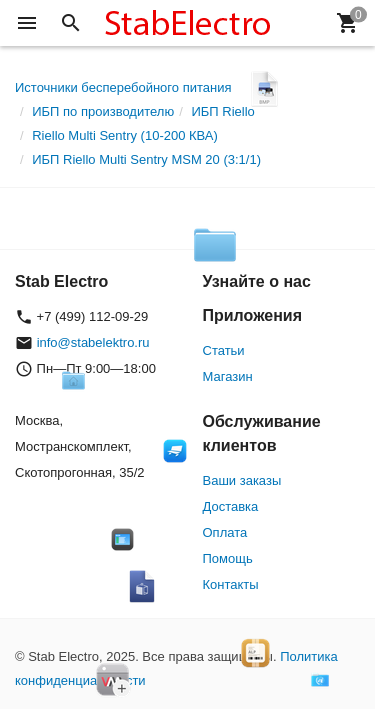  I want to click on open system startup preferences, so click(122, 539).